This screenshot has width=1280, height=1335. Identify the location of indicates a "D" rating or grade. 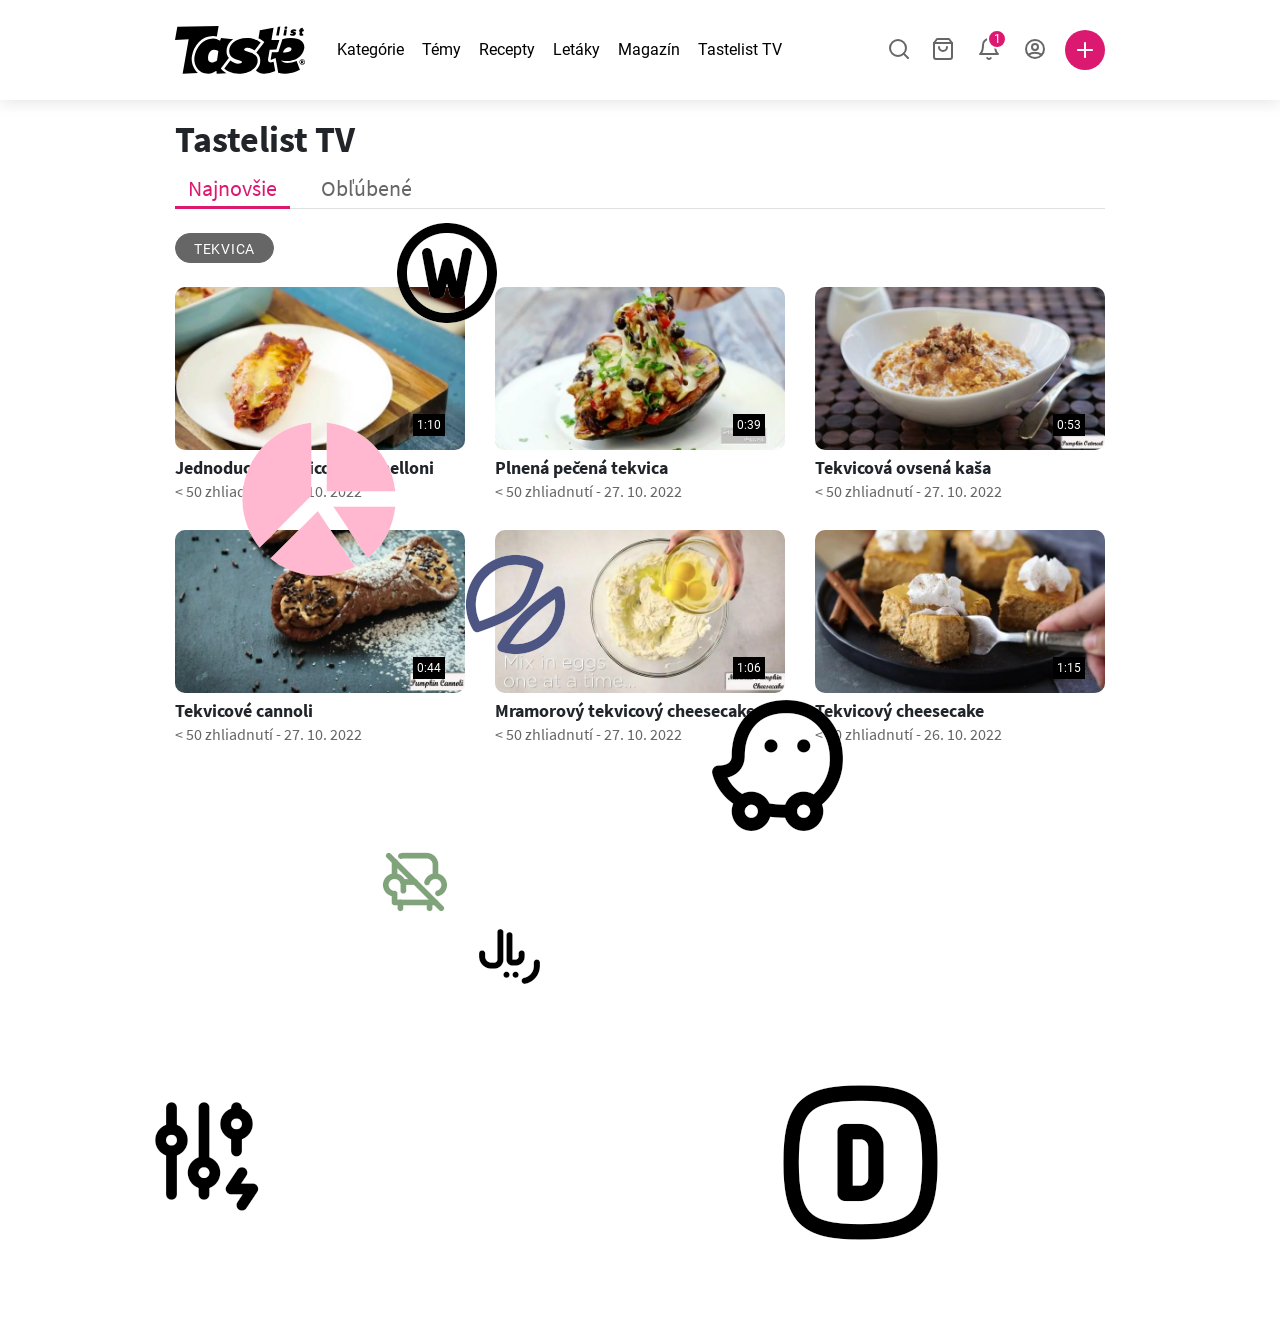
(860, 1162).